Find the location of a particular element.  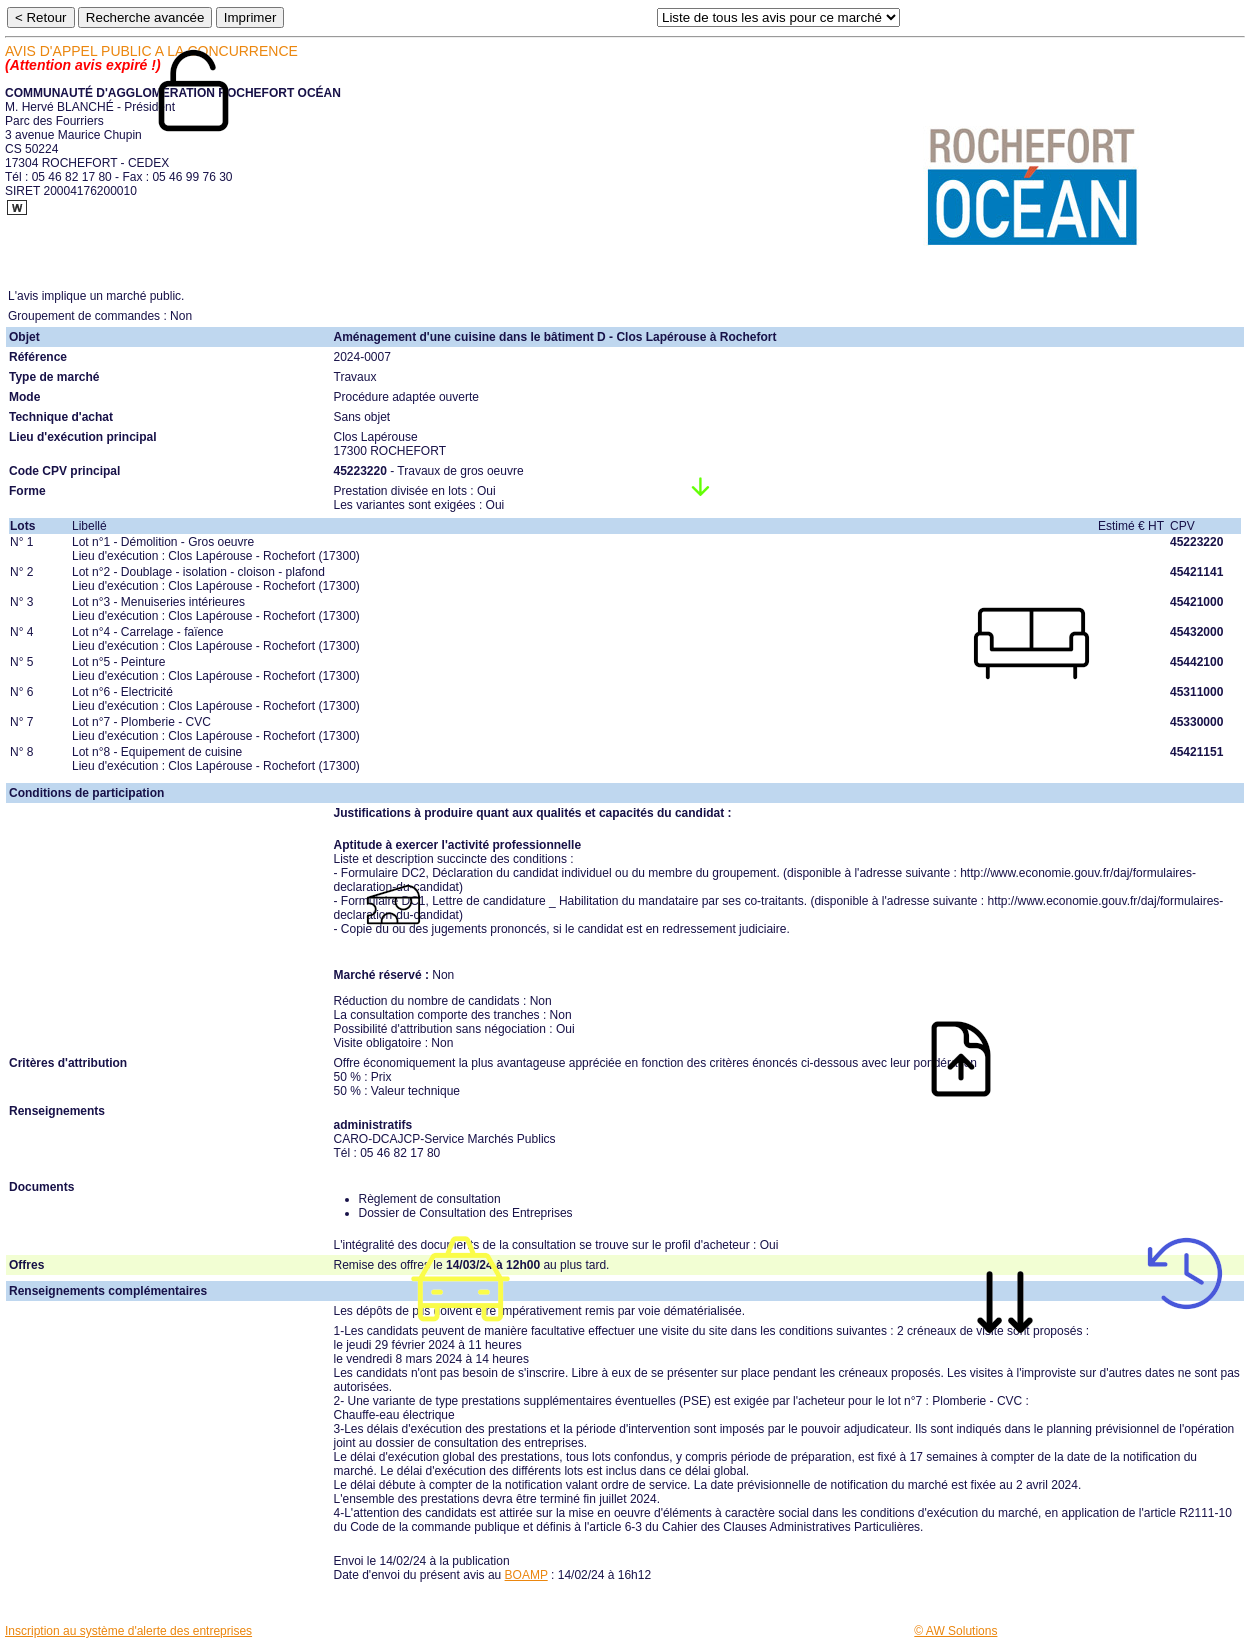

request a taxi or cab ride is located at coordinates (460, 1285).